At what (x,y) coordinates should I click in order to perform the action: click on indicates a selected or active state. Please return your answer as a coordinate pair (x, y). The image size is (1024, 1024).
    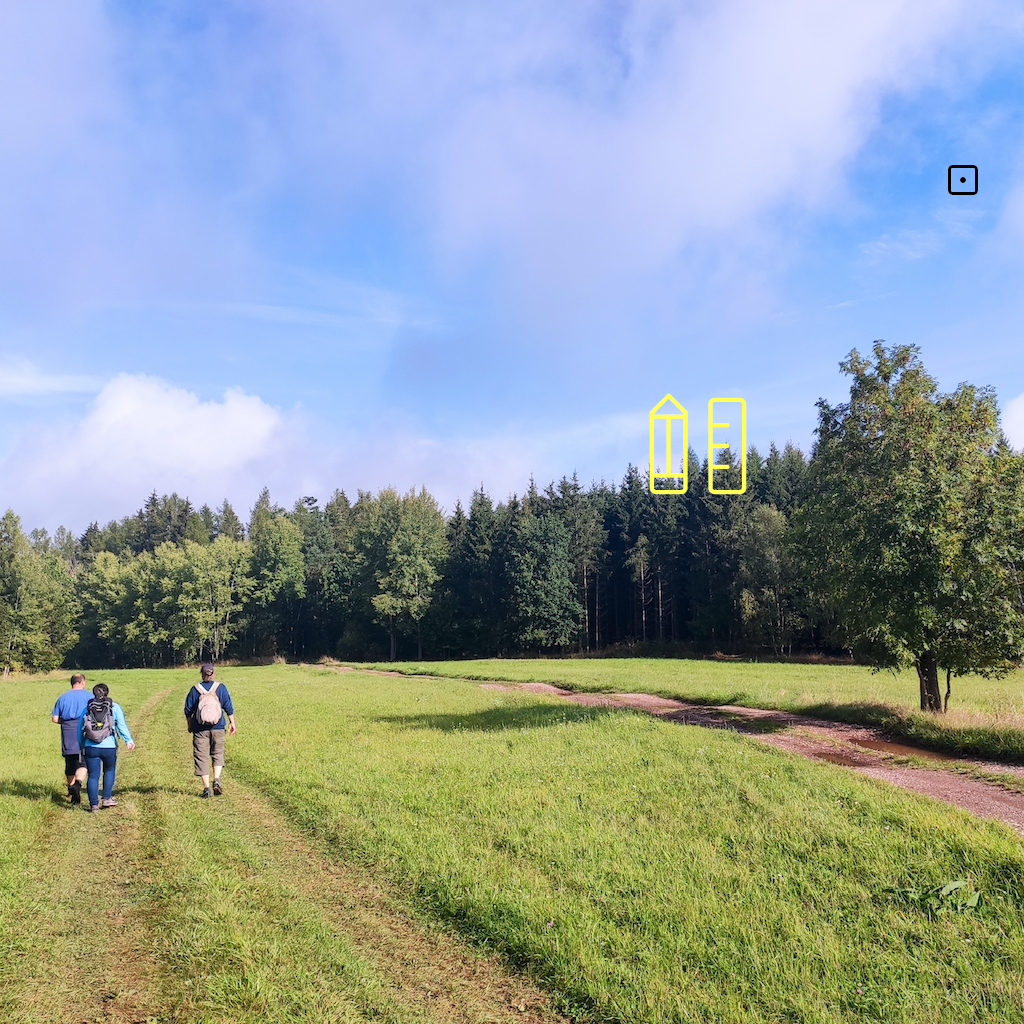
    Looking at the image, I should click on (963, 180).